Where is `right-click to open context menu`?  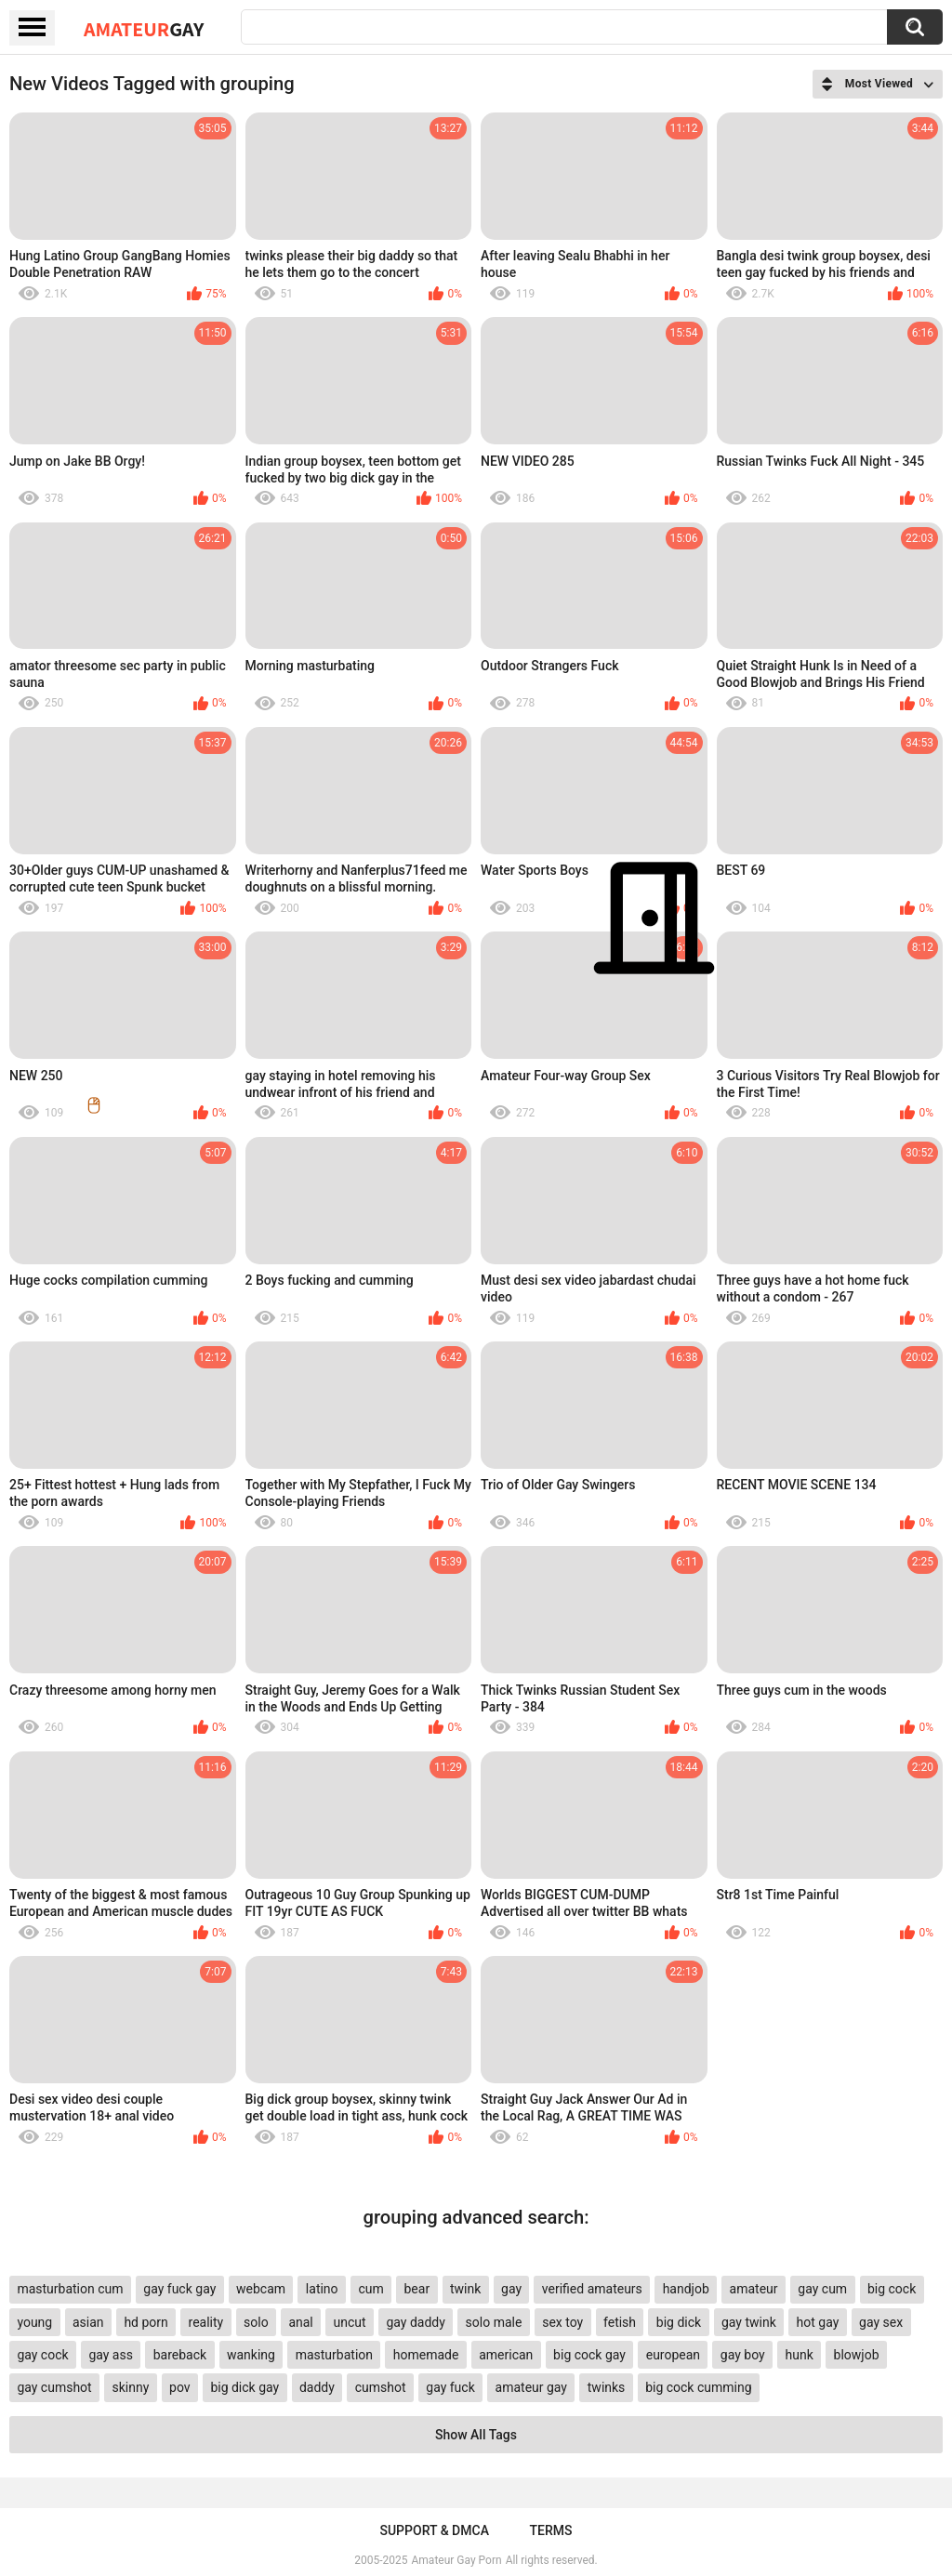
right-click to open context menu is located at coordinates (94, 1105).